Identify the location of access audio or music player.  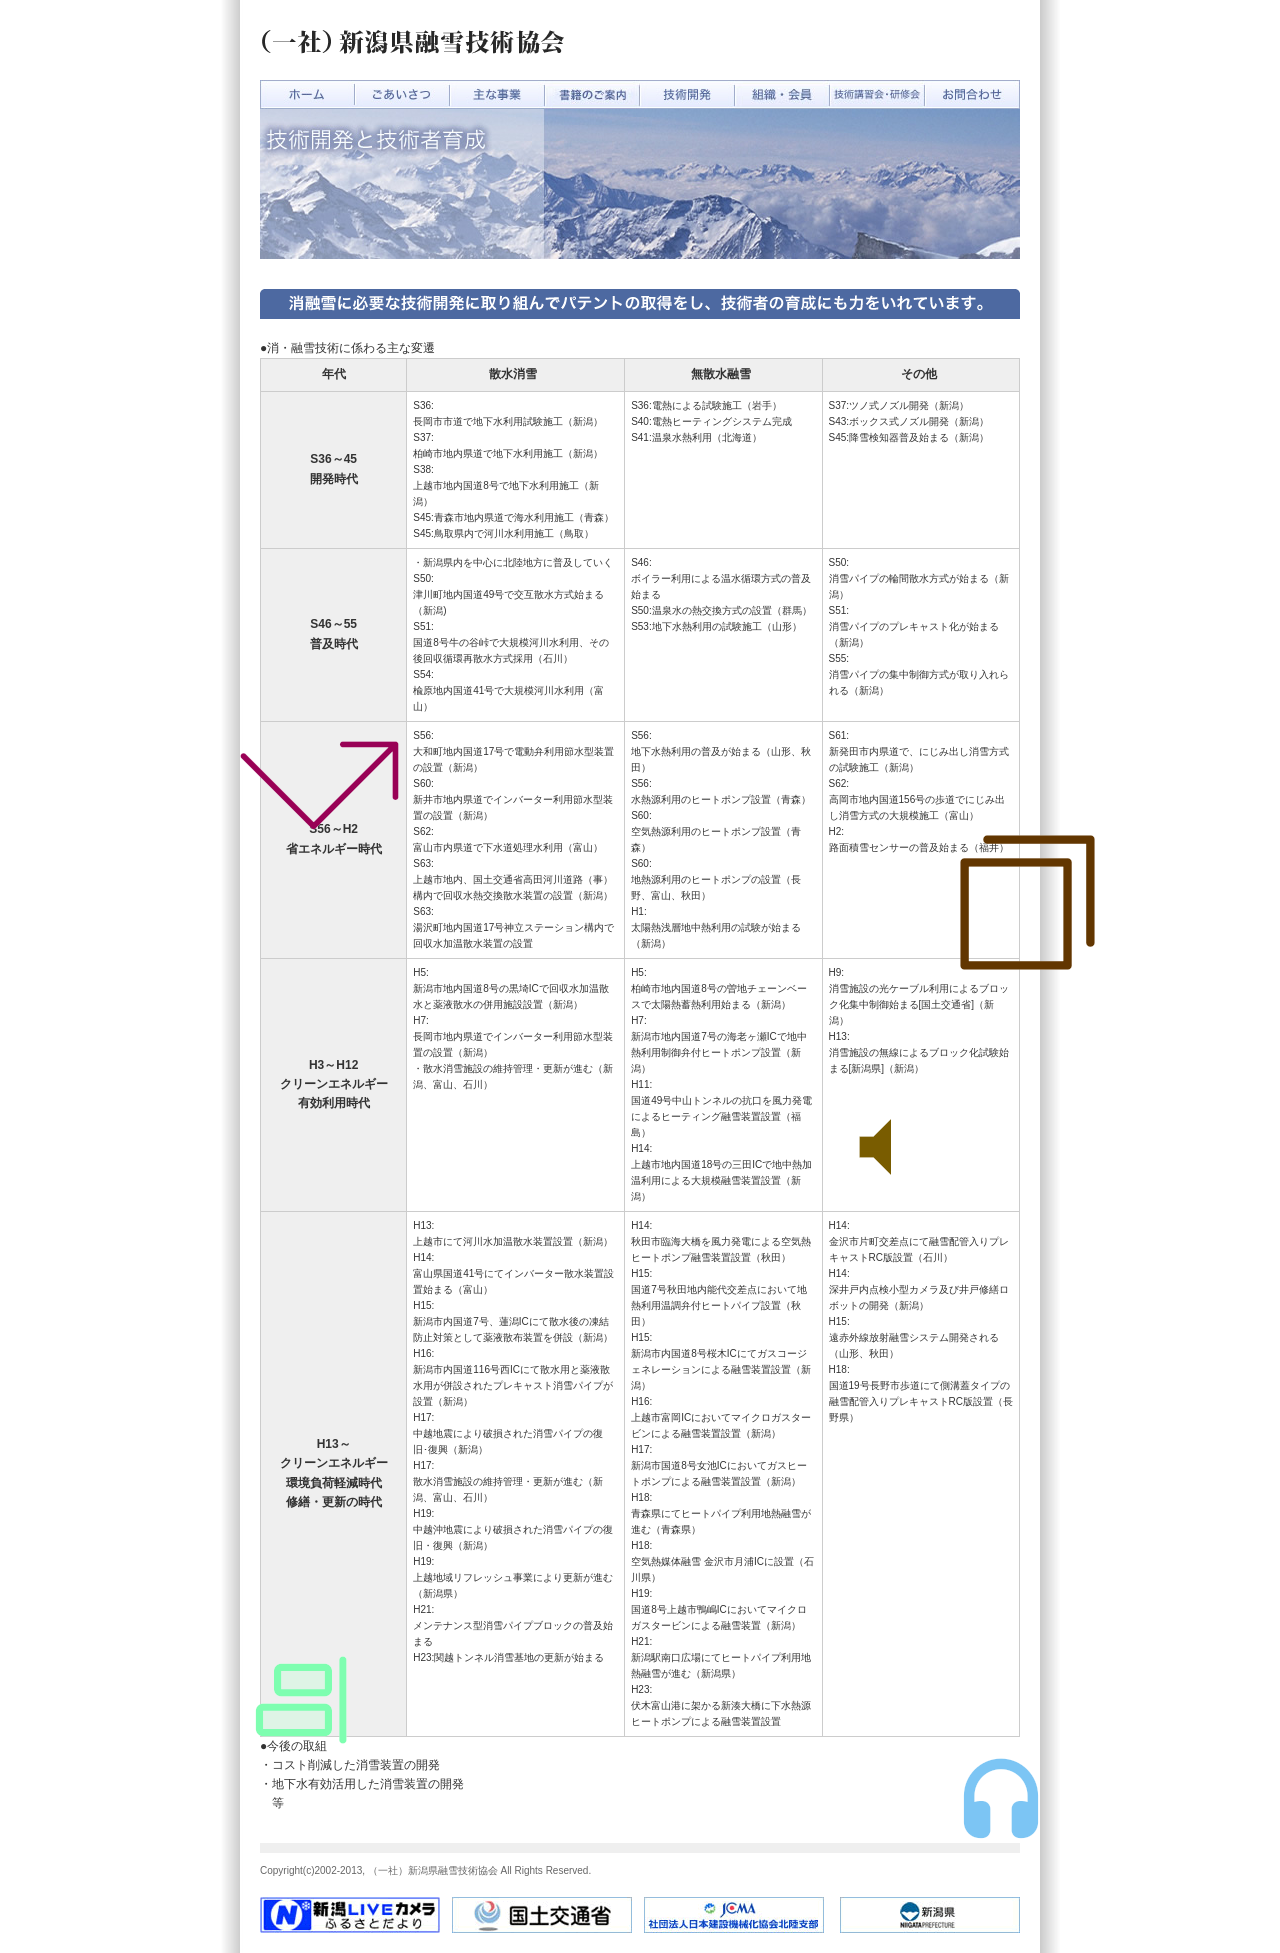
(1001, 1801).